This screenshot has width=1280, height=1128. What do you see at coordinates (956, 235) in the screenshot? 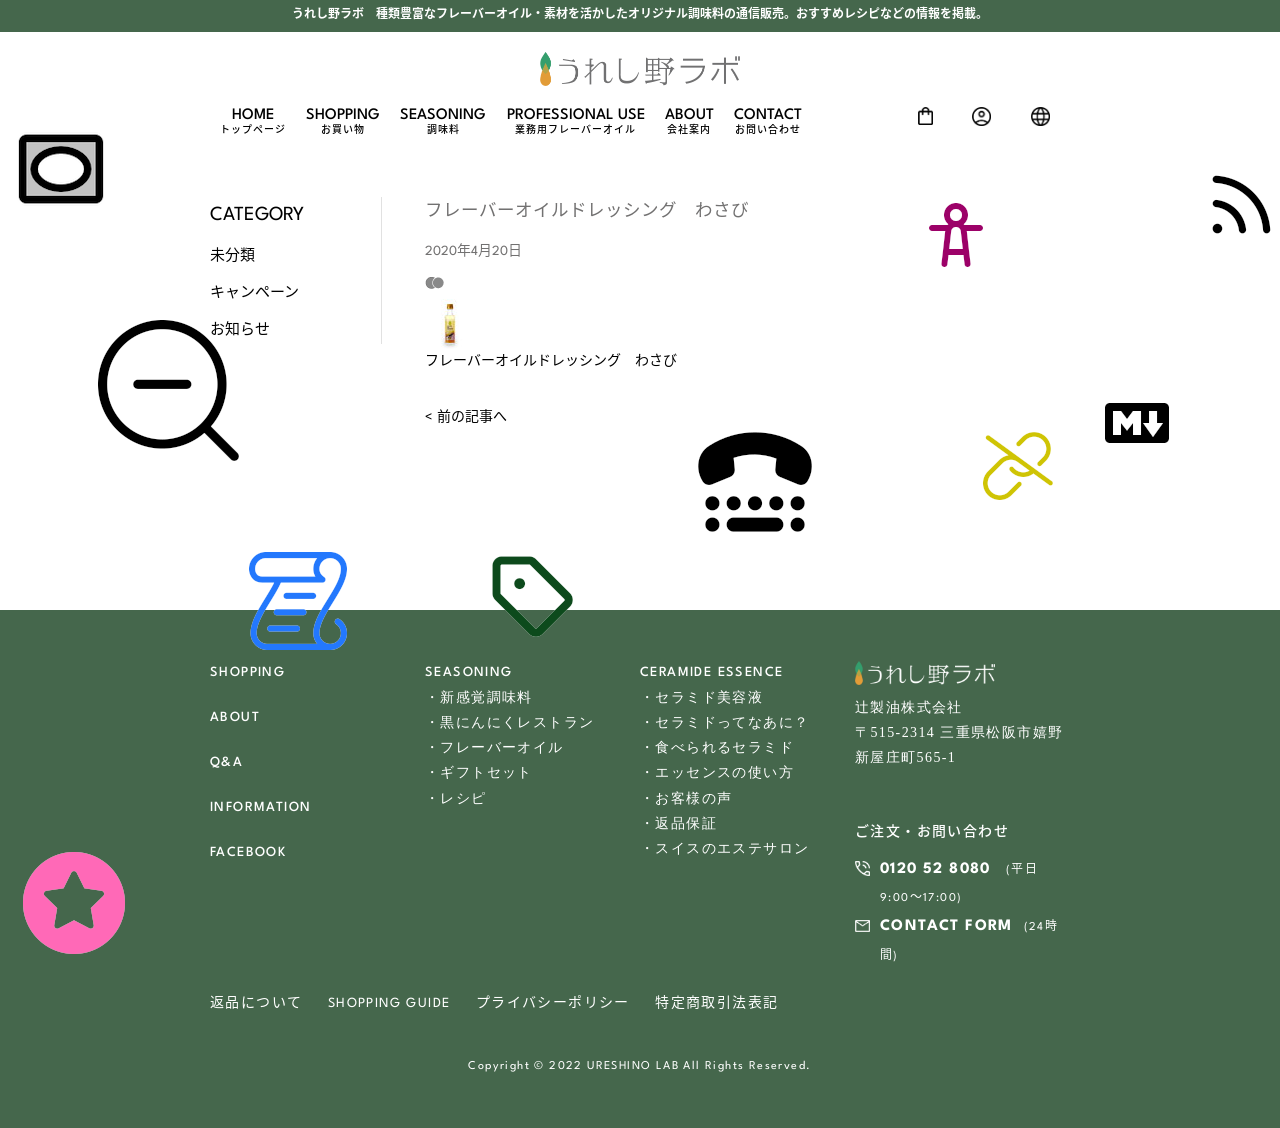
I see `access accessibility settings` at bounding box center [956, 235].